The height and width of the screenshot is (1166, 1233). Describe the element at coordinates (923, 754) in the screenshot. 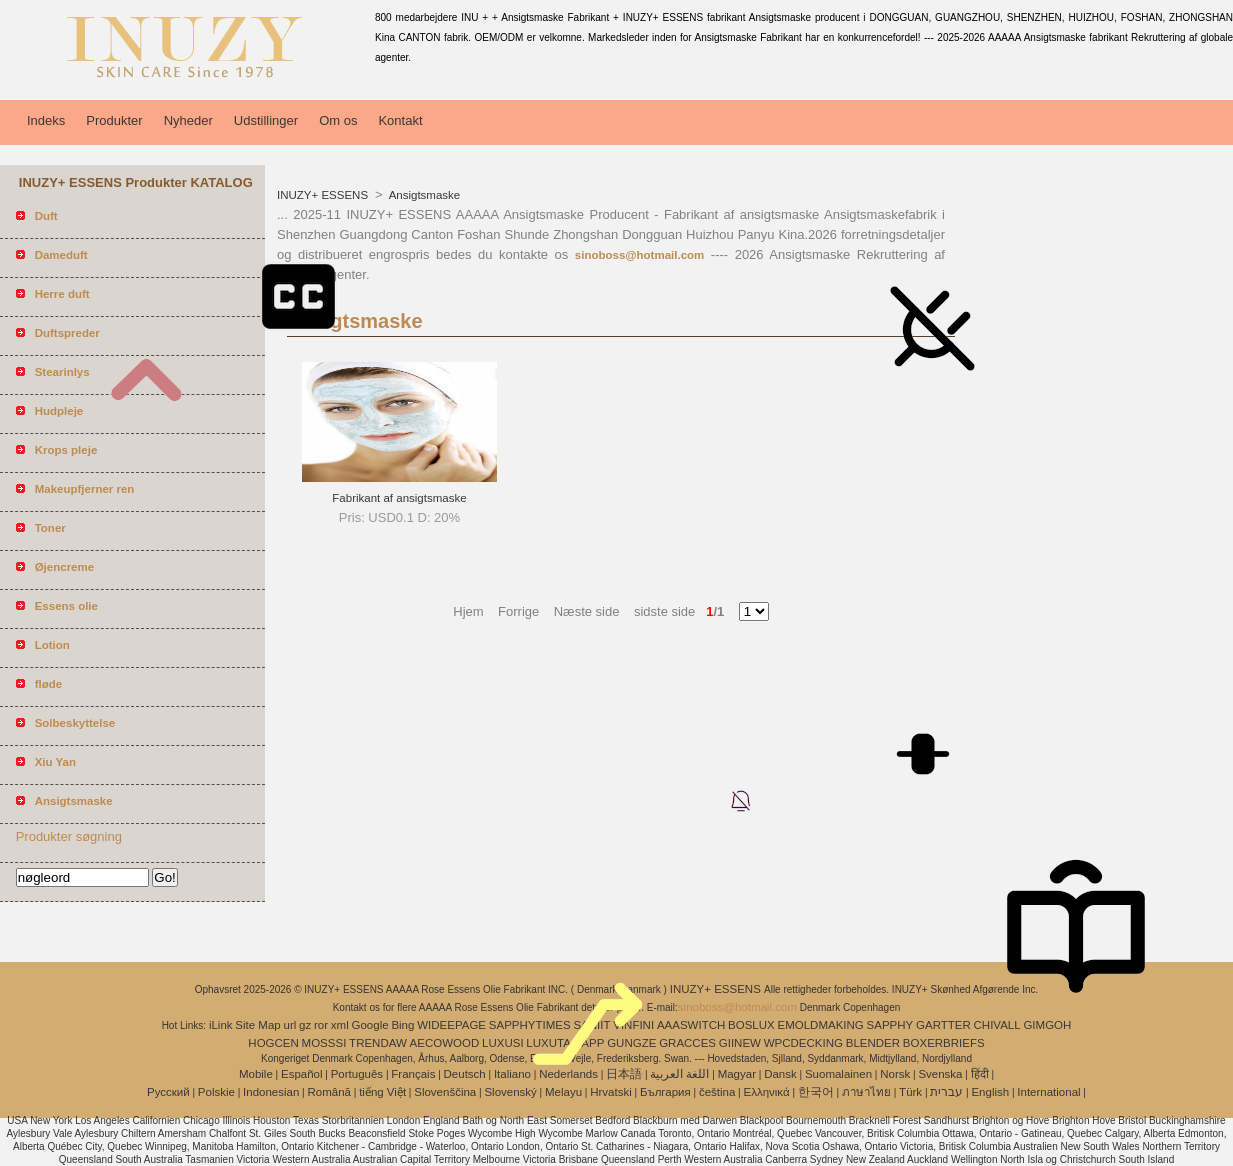

I see `align selected element to vertical center` at that location.